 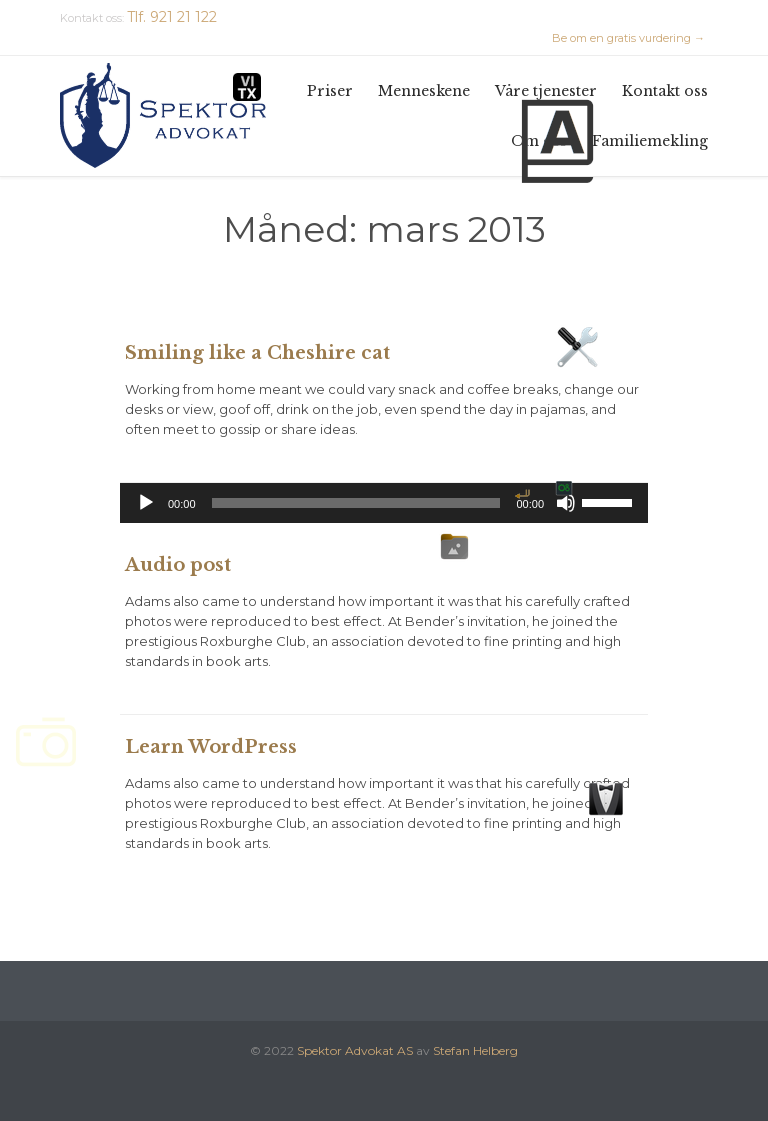 I want to click on open the dictionary app, so click(x=557, y=141).